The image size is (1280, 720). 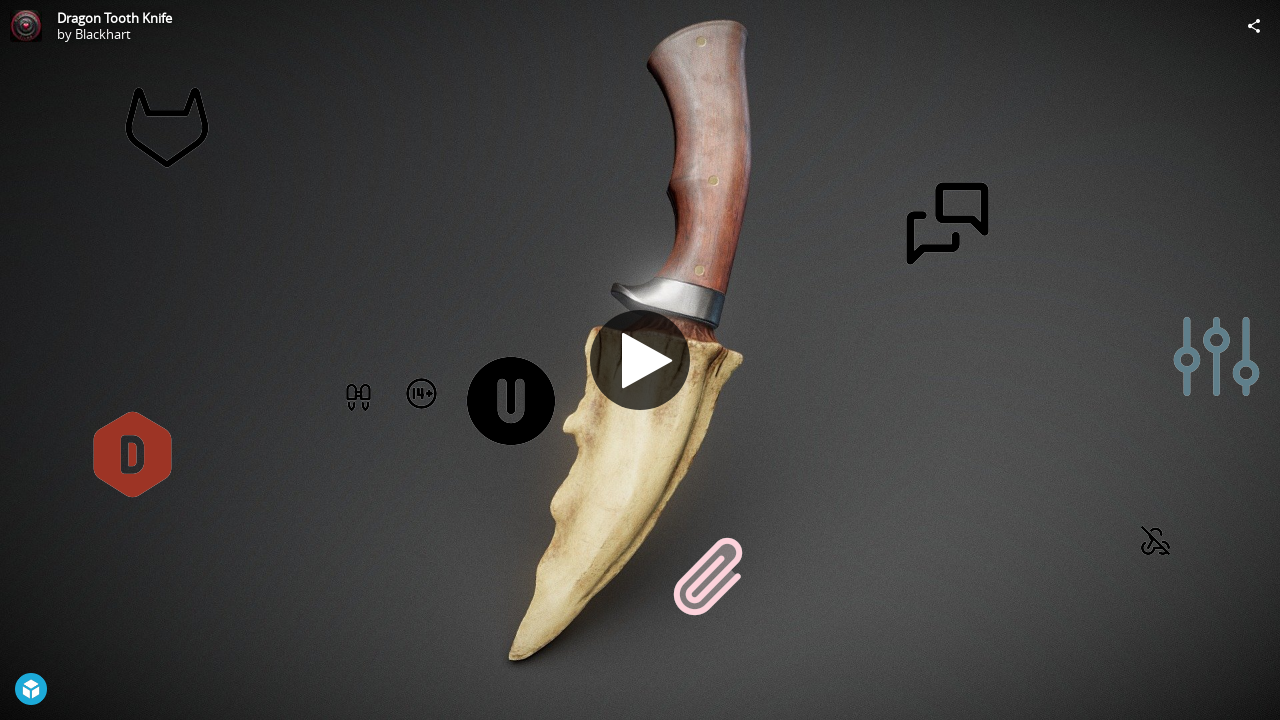 I want to click on indicates a "D" grade or rating level, so click(x=132, y=454).